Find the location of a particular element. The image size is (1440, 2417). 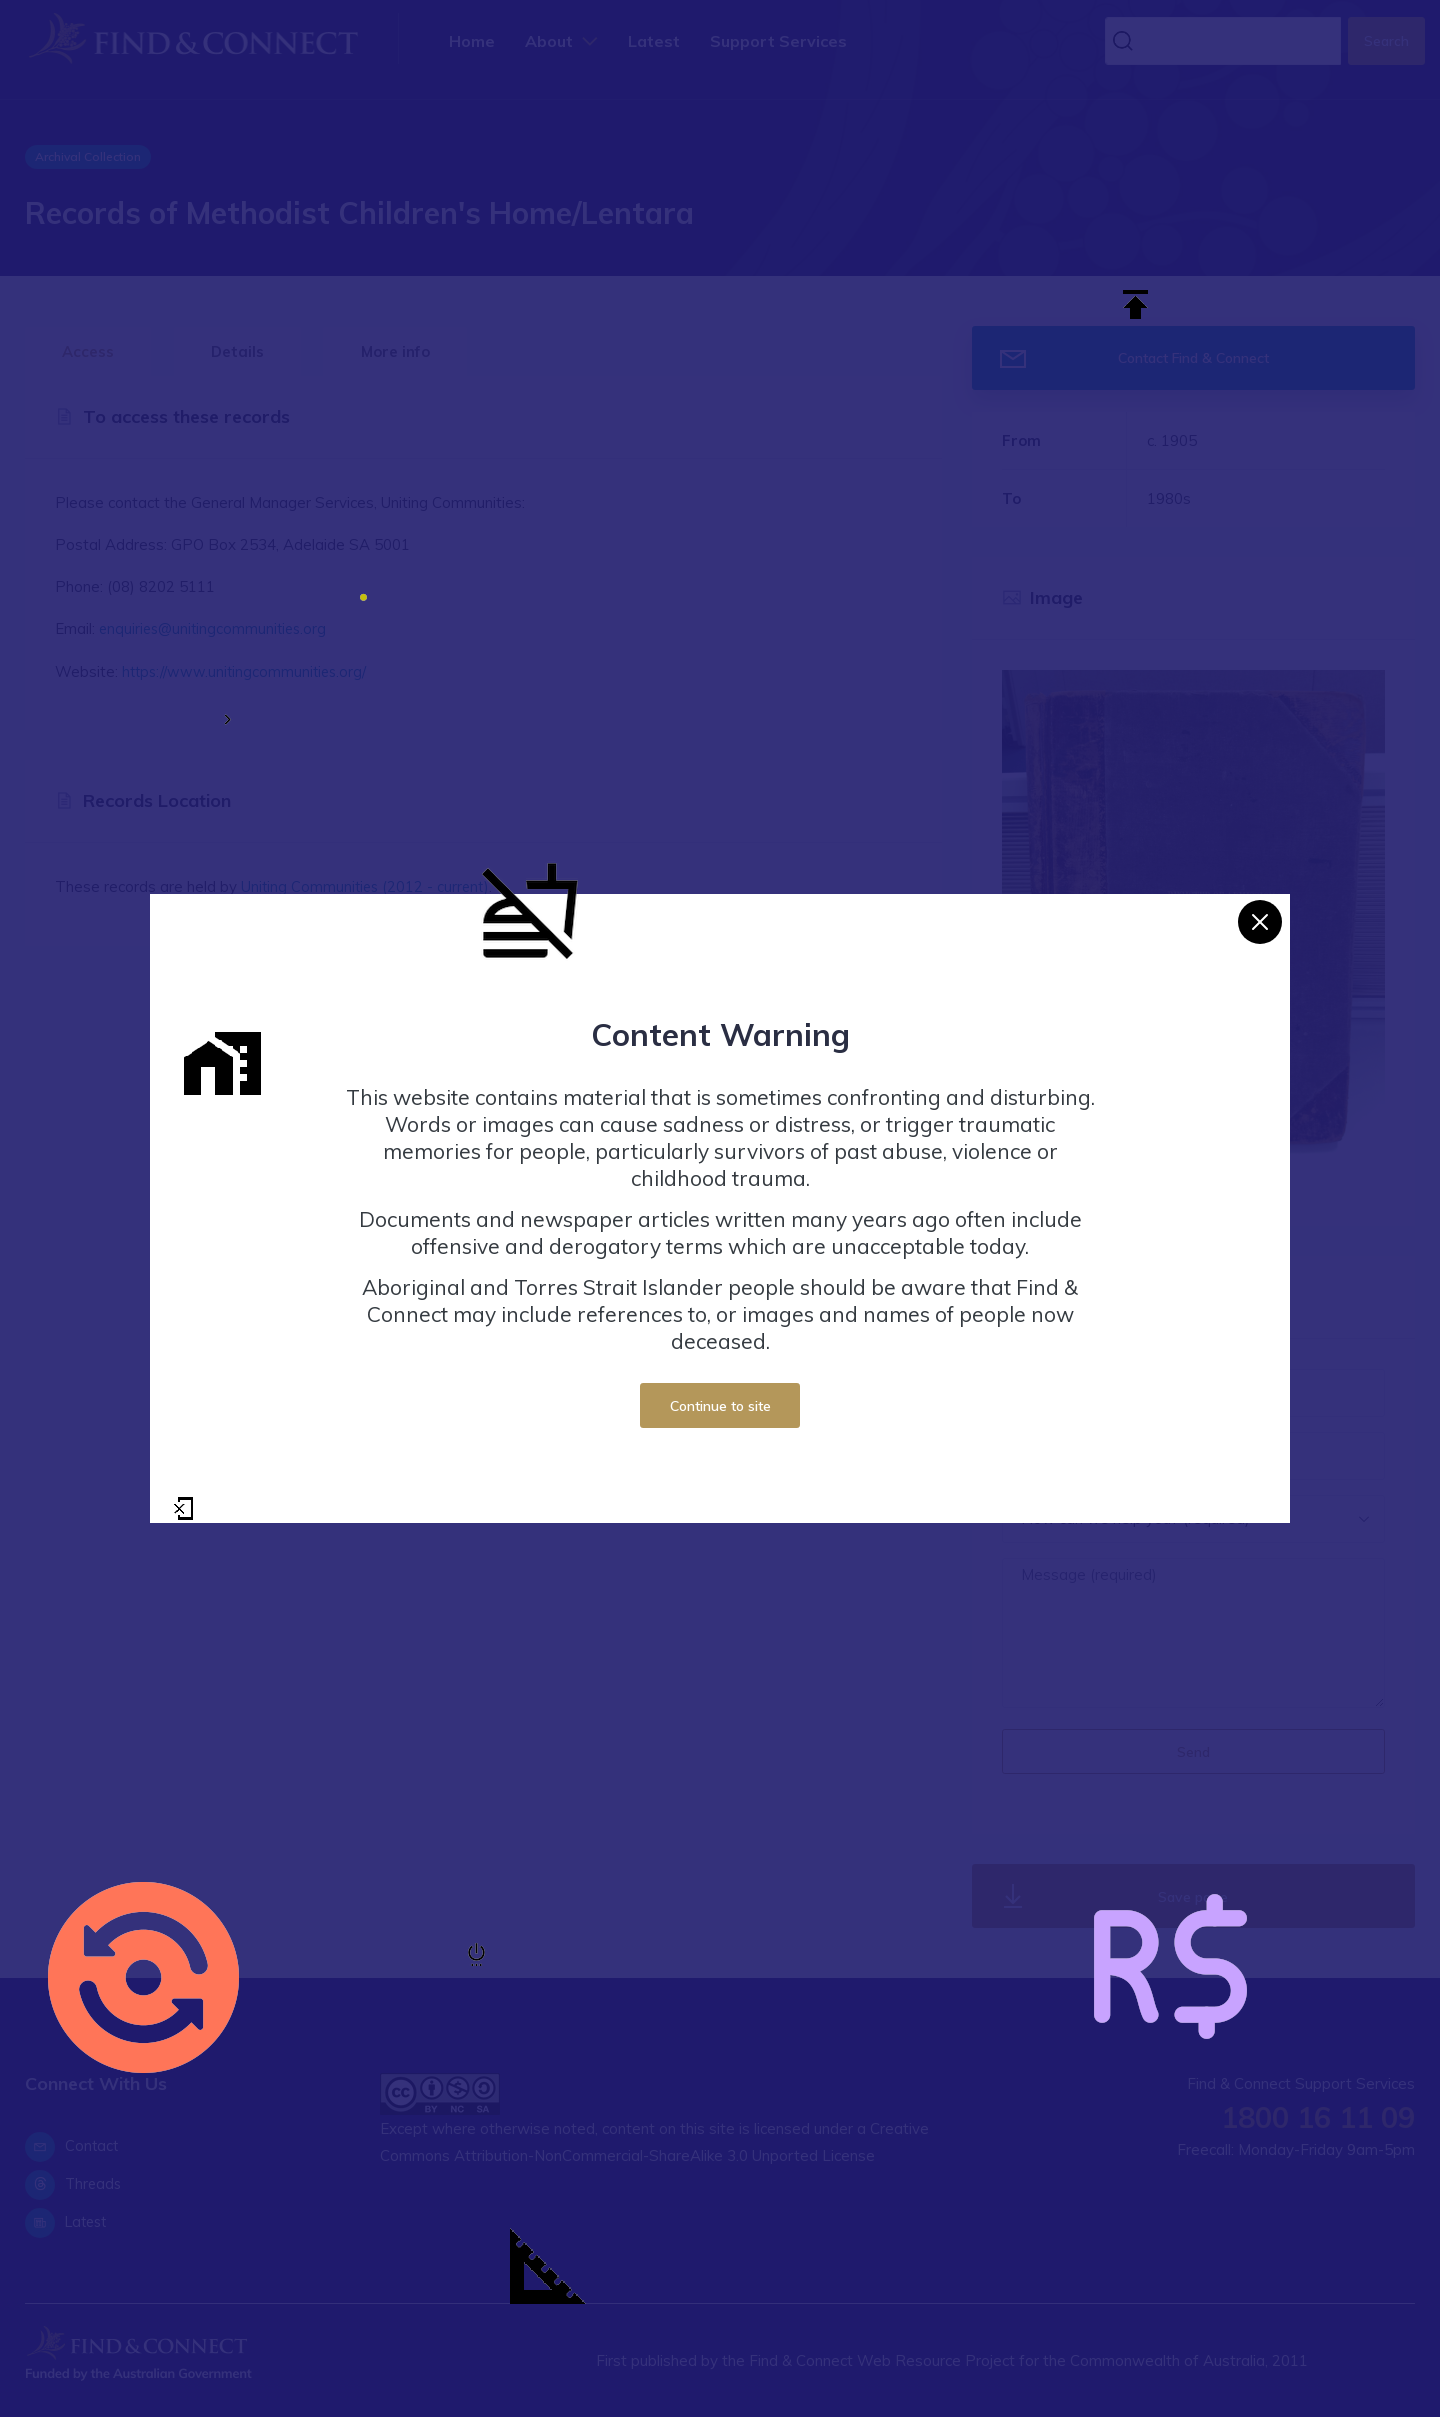

no wifi connection available is located at coordinates (363, 571).